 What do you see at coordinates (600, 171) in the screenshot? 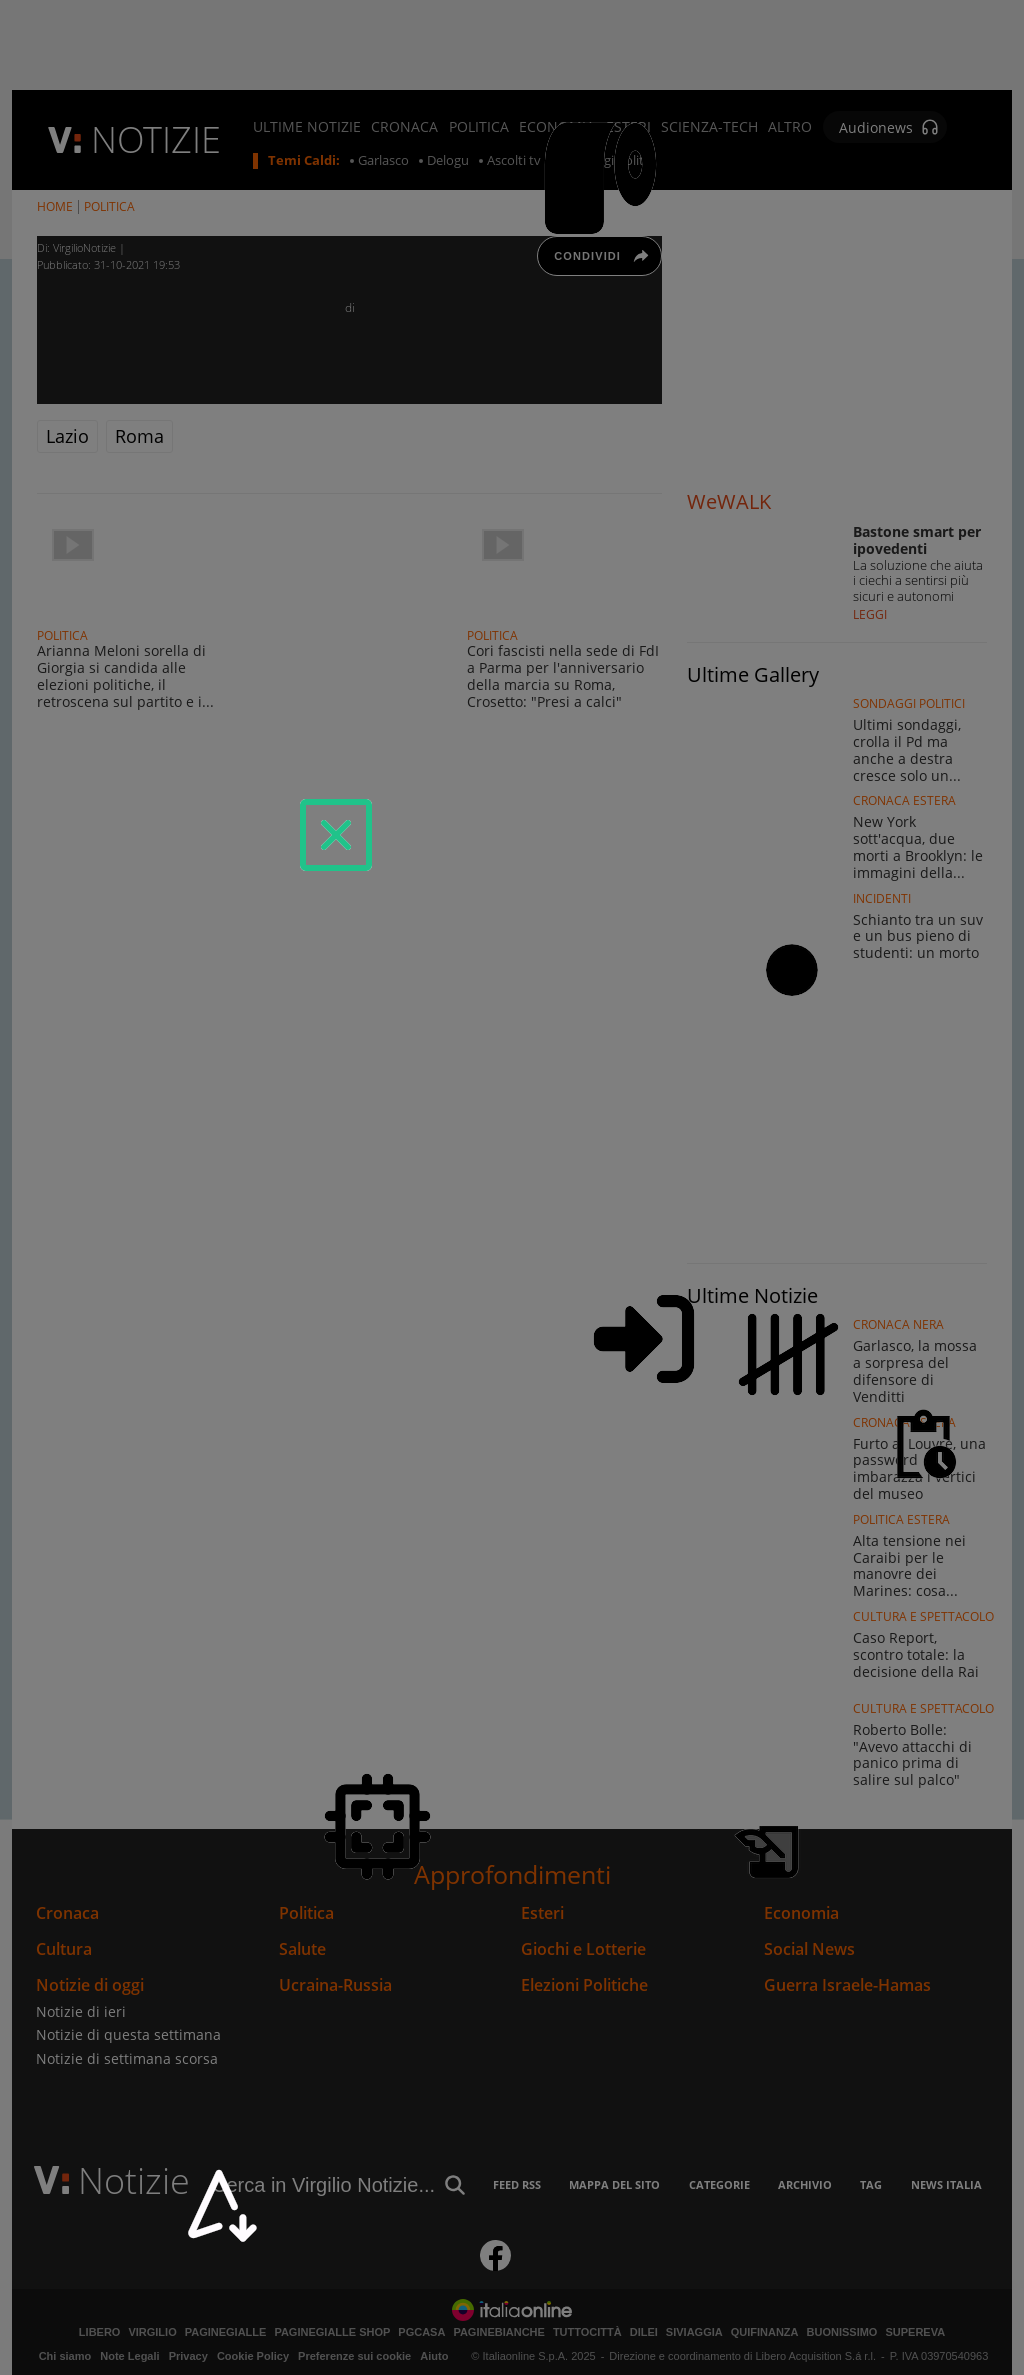
I see `indicates restroom or bathroom location` at bounding box center [600, 171].